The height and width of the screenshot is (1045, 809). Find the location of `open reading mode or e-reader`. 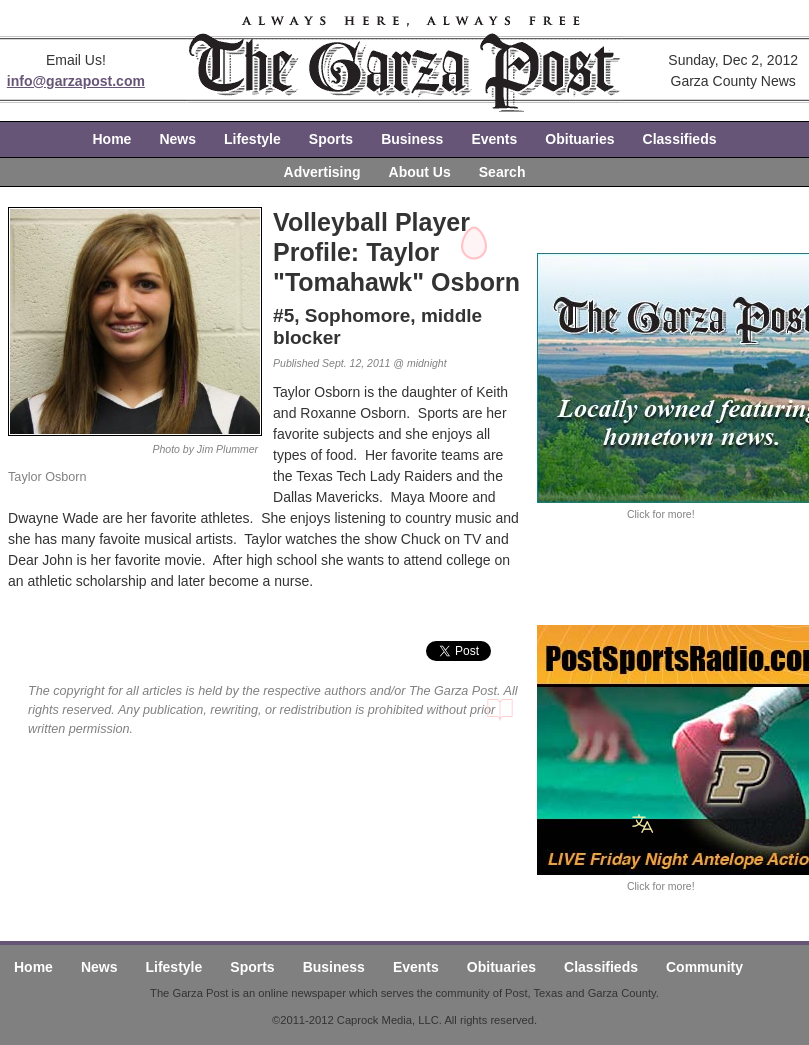

open reading mode or e-reader is located at coordinates (500, 708).